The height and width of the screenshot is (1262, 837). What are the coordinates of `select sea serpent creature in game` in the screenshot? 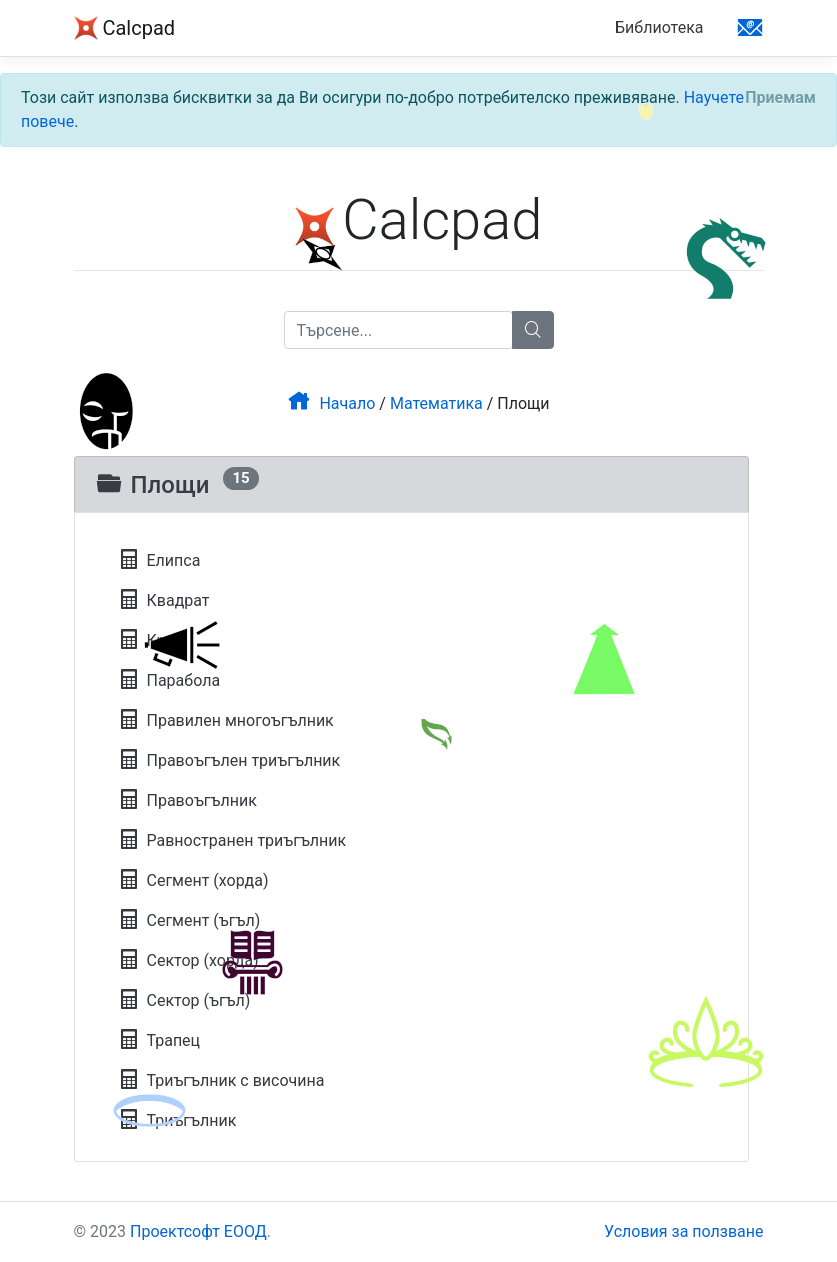 It's located at (725, 258).